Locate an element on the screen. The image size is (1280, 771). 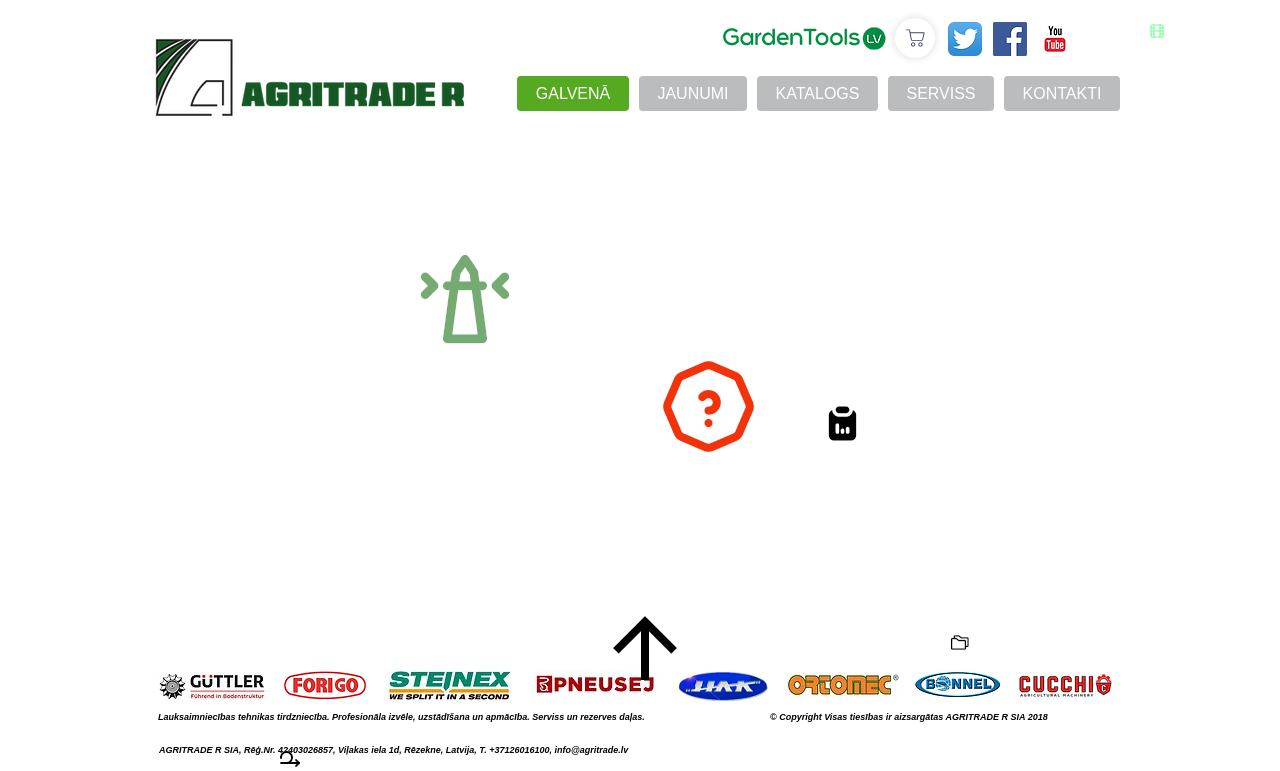
navigate to lighthouse or maritime location is located at coordinates (465, 299).